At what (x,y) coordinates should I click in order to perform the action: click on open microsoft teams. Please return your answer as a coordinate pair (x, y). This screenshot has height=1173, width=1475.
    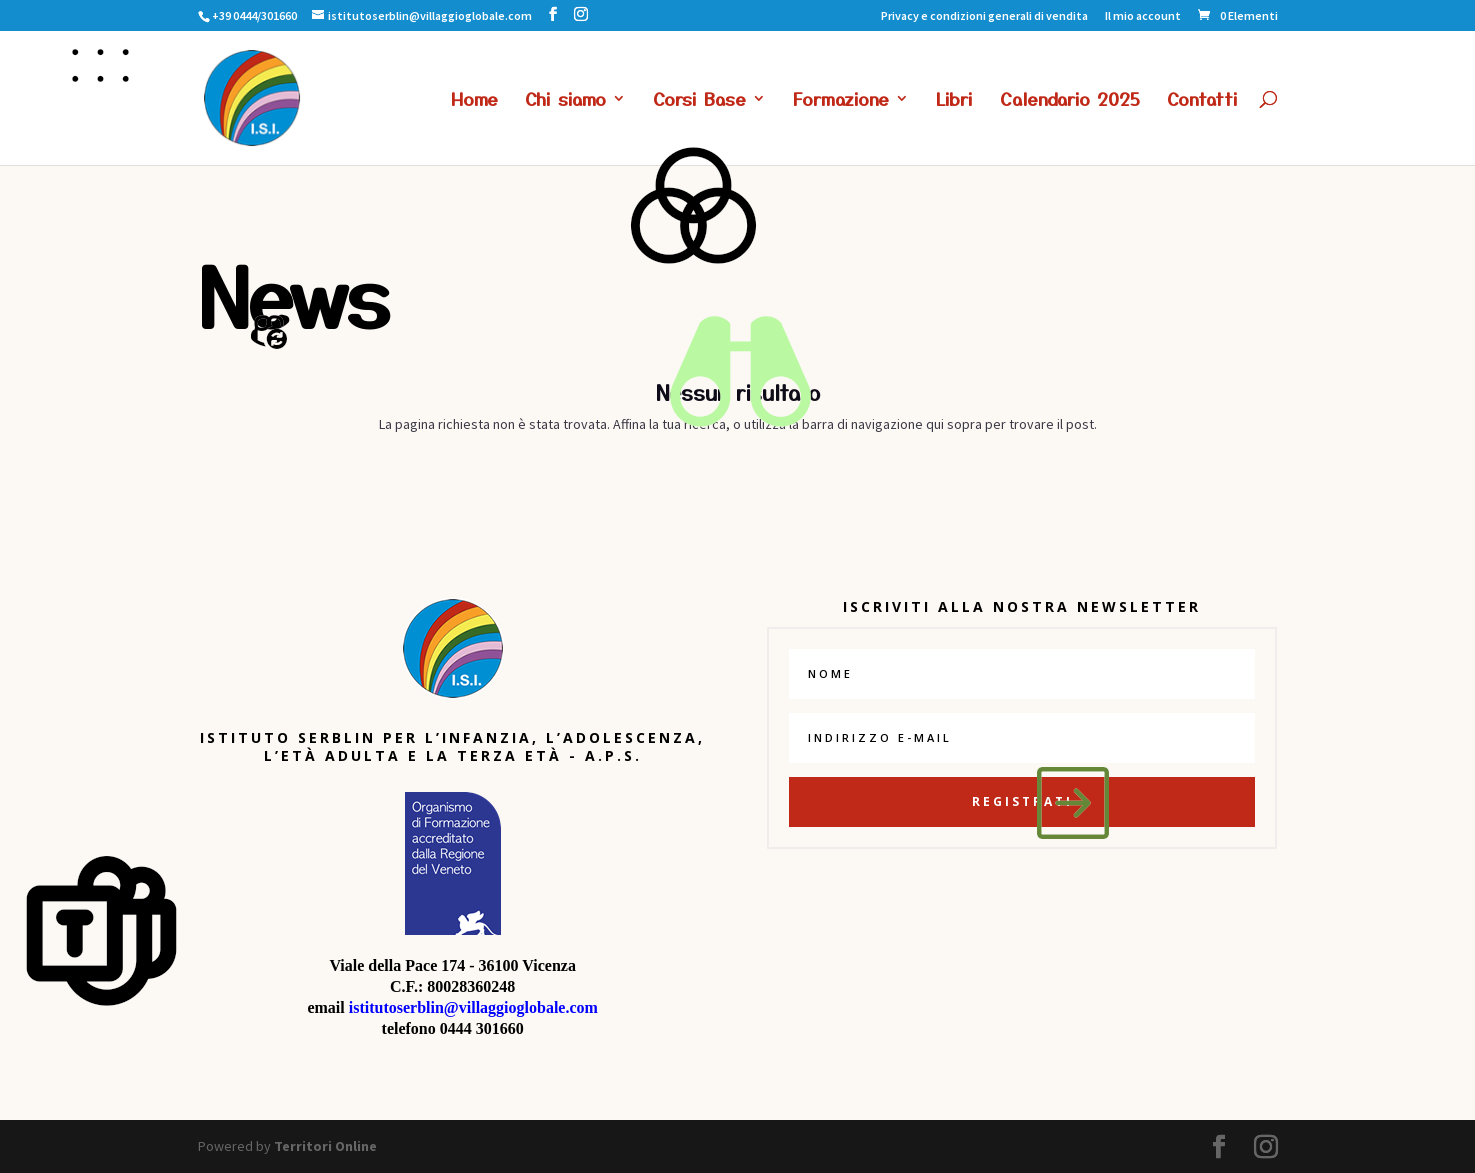
    Looking at the image, I should click on (101, 933).